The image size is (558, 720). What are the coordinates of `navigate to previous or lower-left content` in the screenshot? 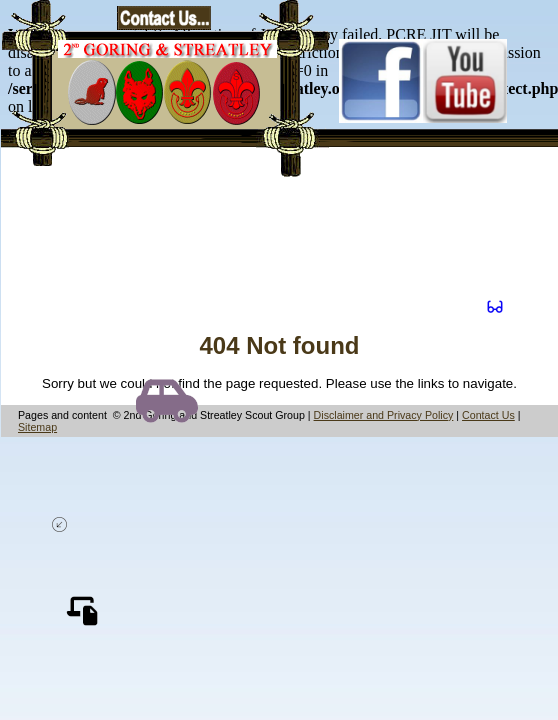 It's located at (59, 524).